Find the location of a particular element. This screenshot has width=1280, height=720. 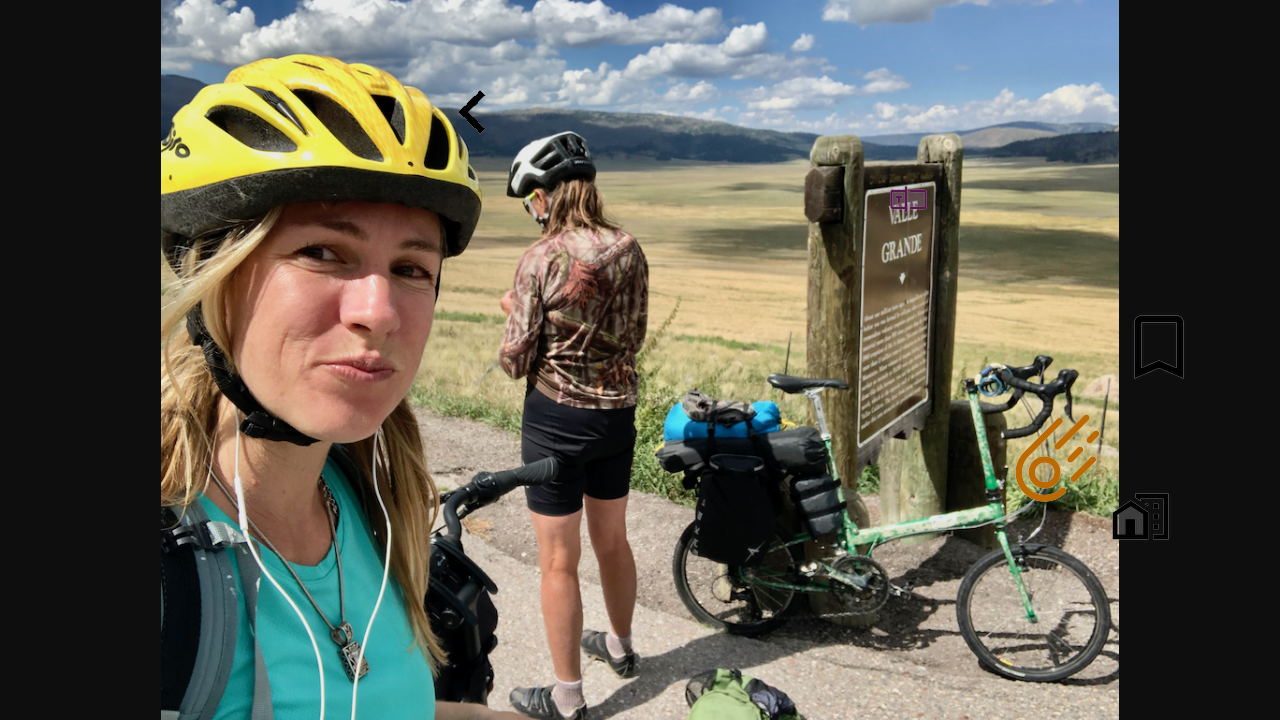

insert a text input field is located at coordinates (908, 199).